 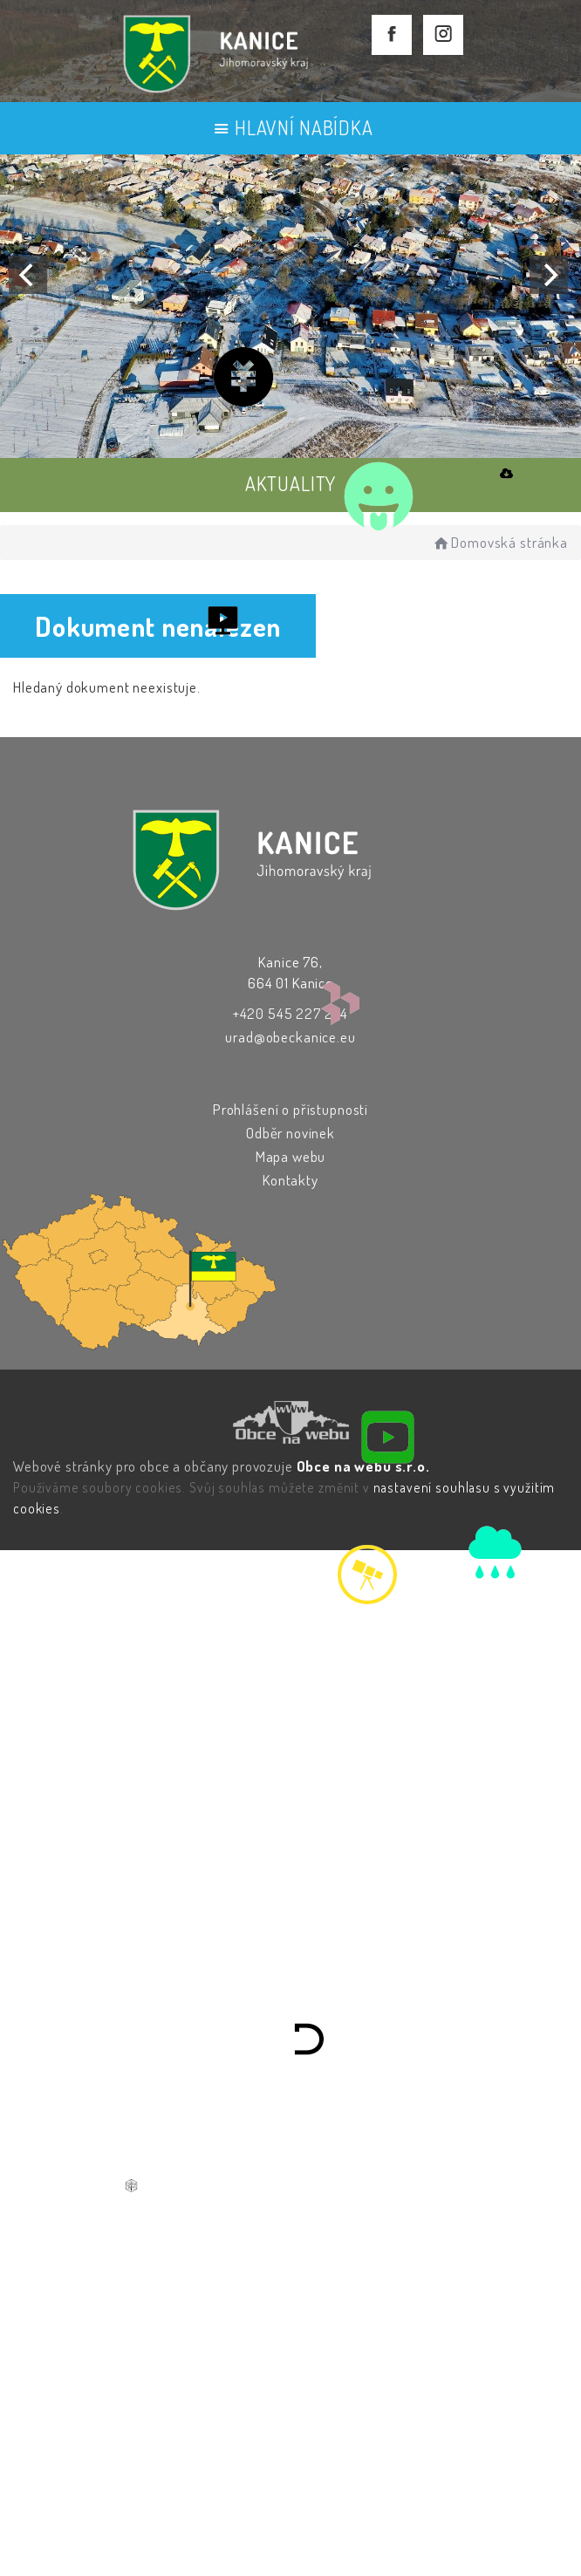 What do you see at coordinates (309, 2039) in the screenshot?
I see `dyalog APL programming language logo` at bounding box center [309, 2039].